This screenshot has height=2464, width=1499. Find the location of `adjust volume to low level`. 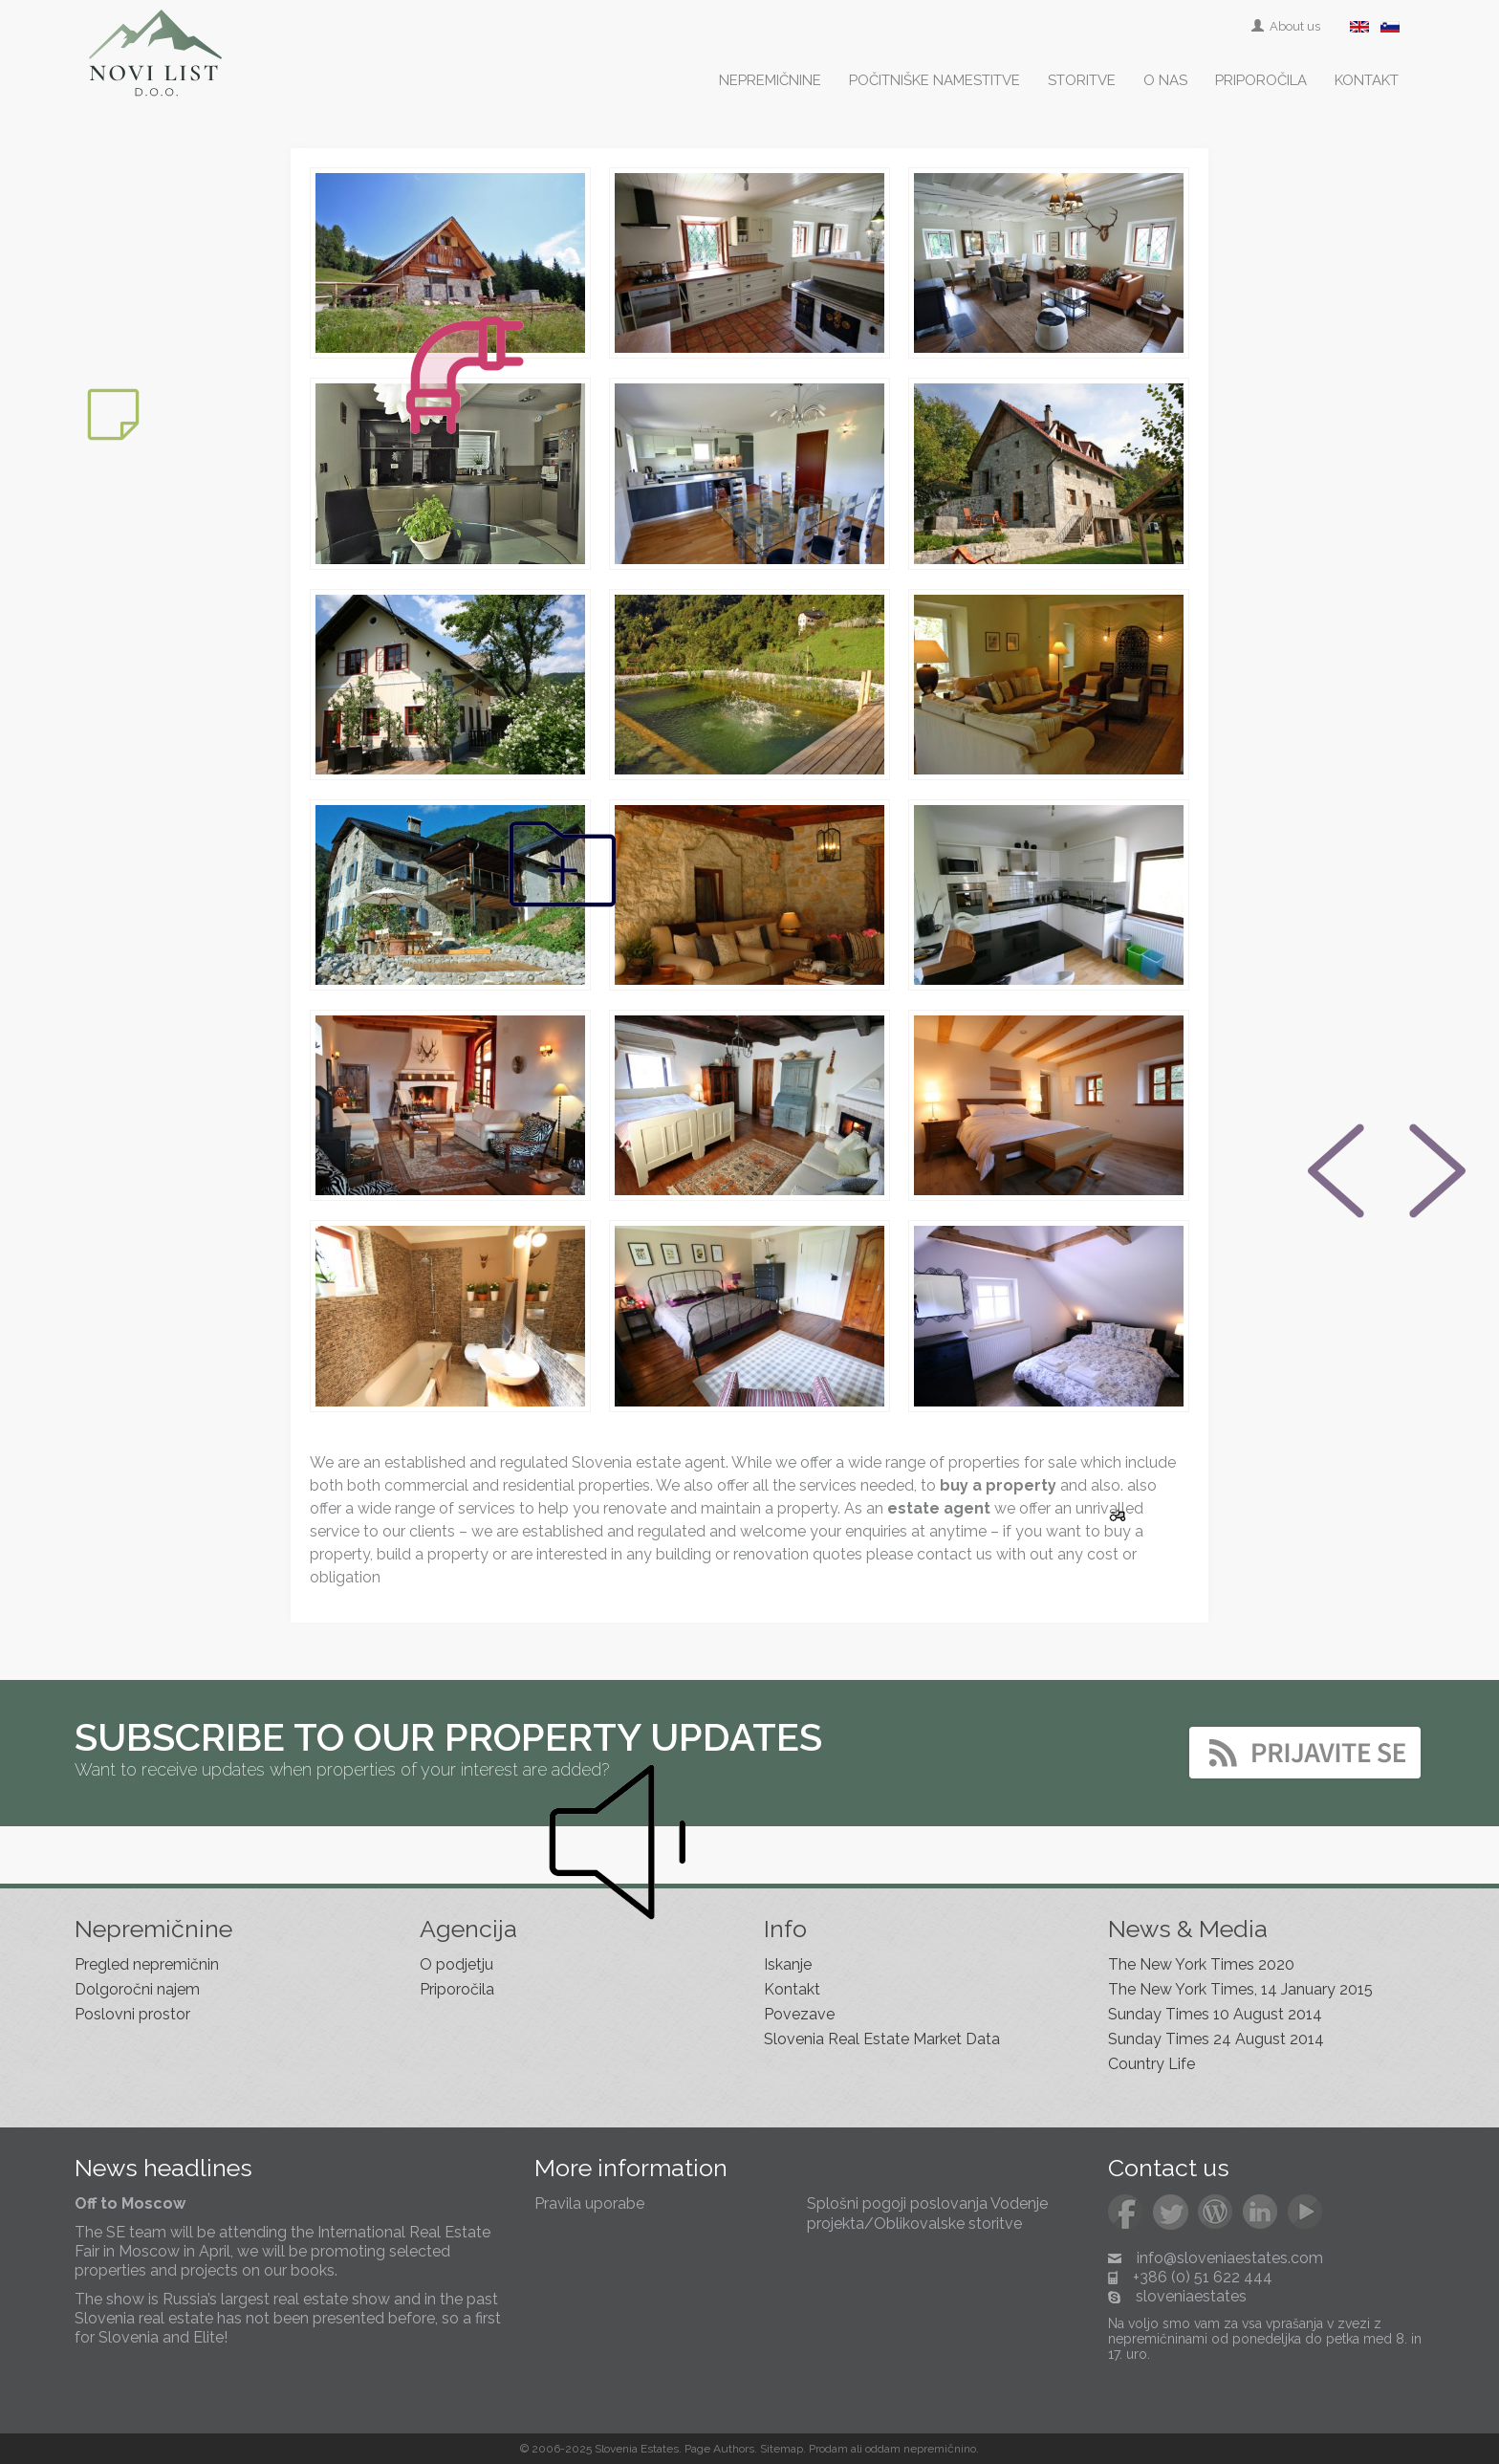

adjust volume to low level is located at coordinates (626, 1842).